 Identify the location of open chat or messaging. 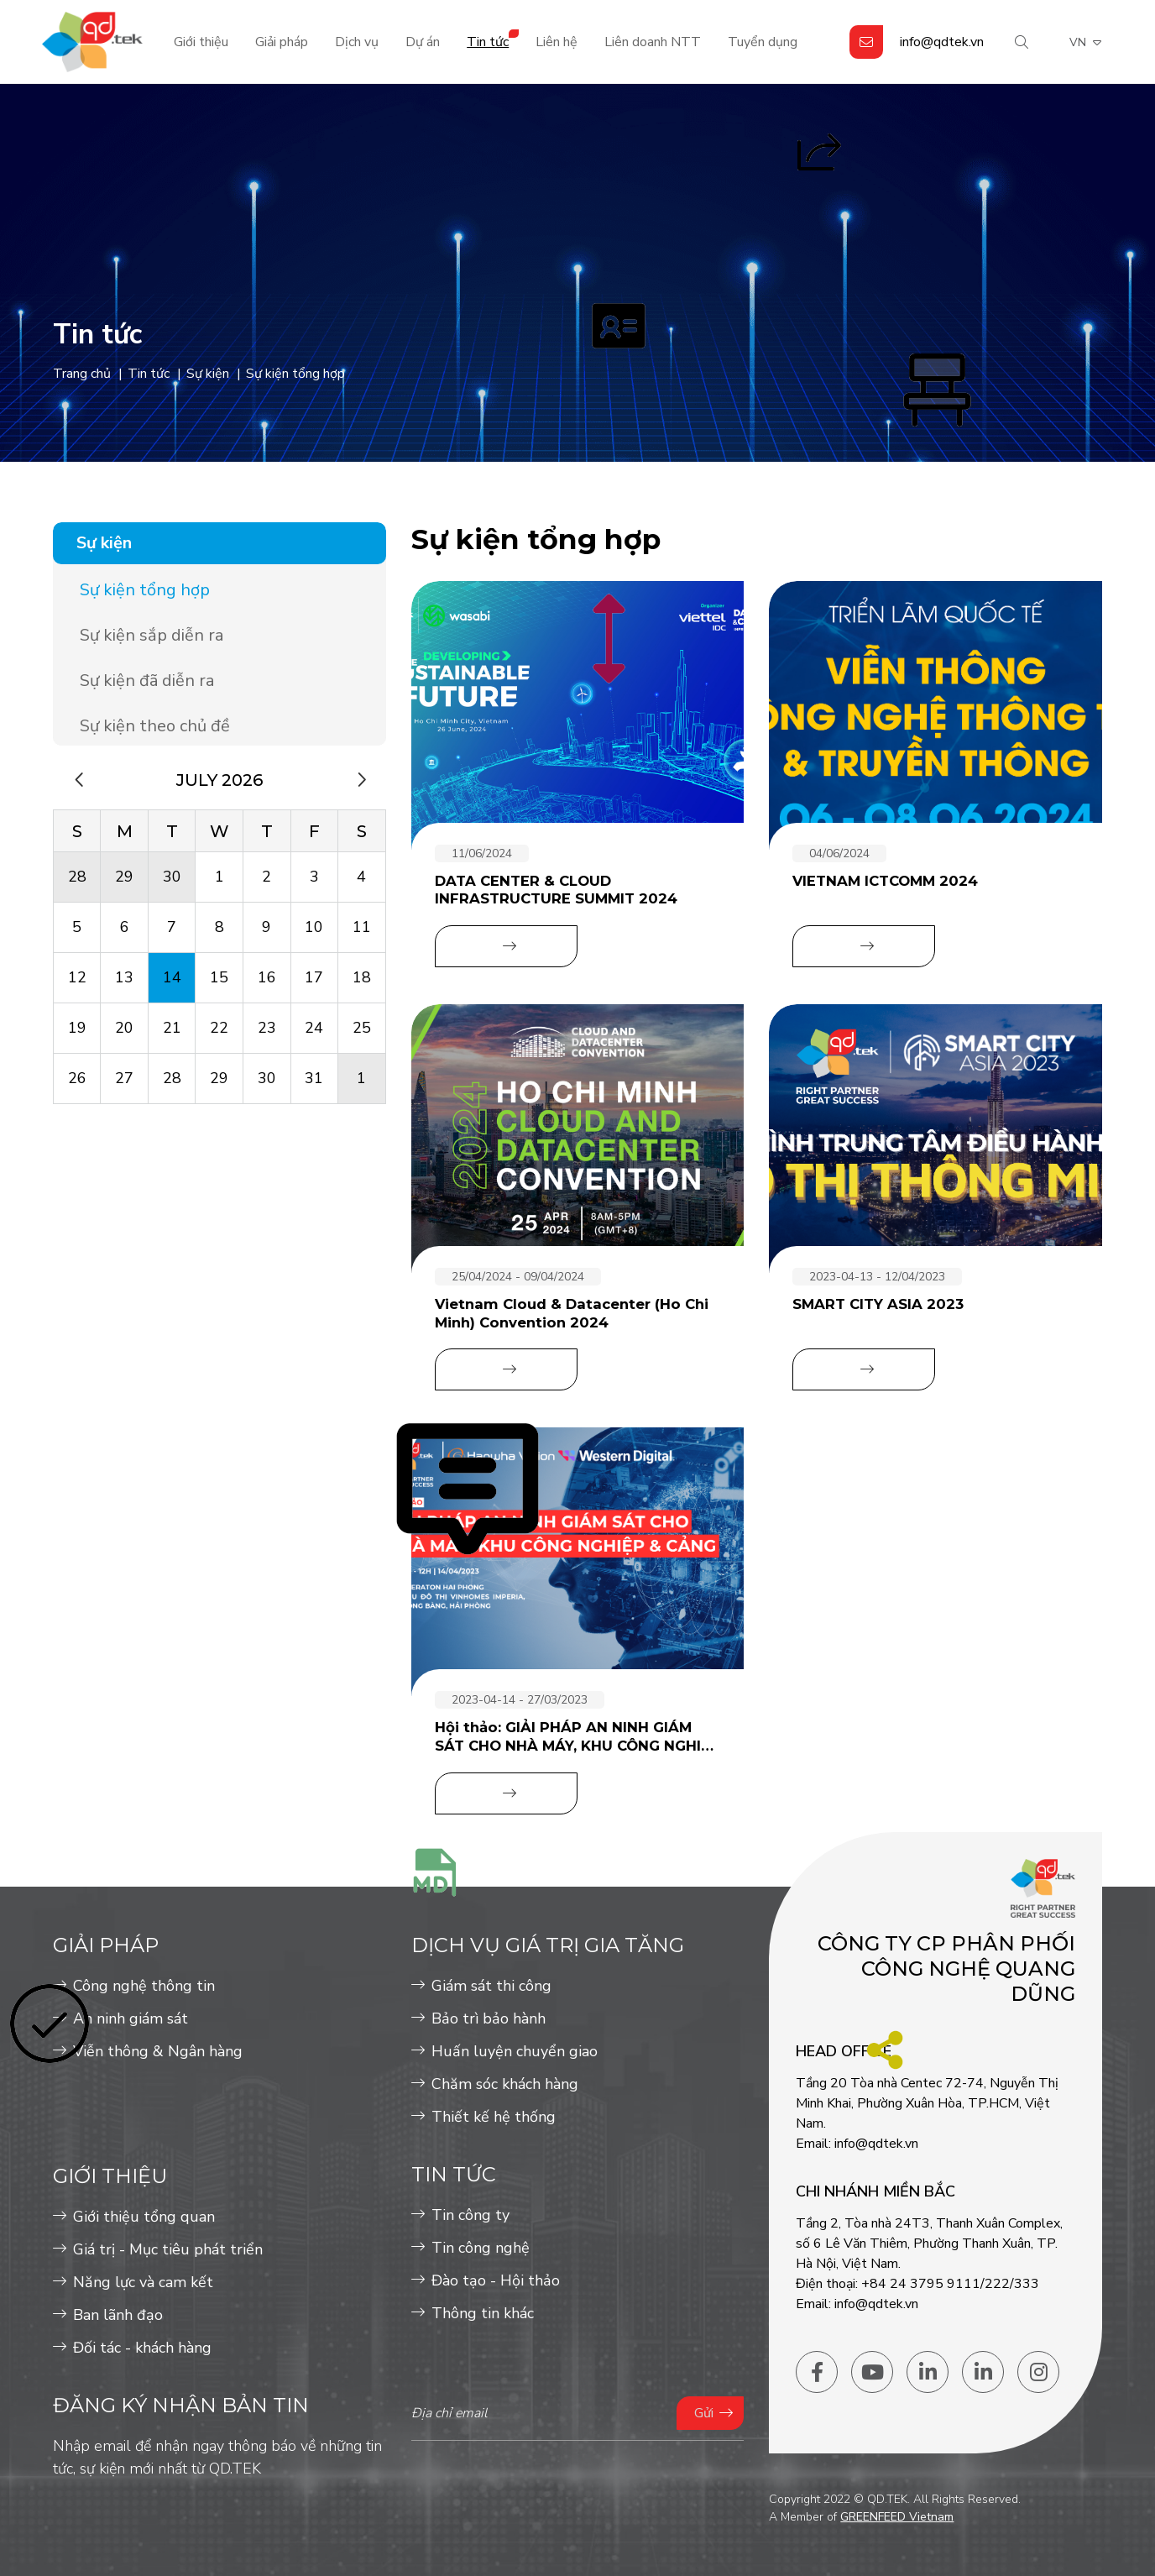
(468, 1484).